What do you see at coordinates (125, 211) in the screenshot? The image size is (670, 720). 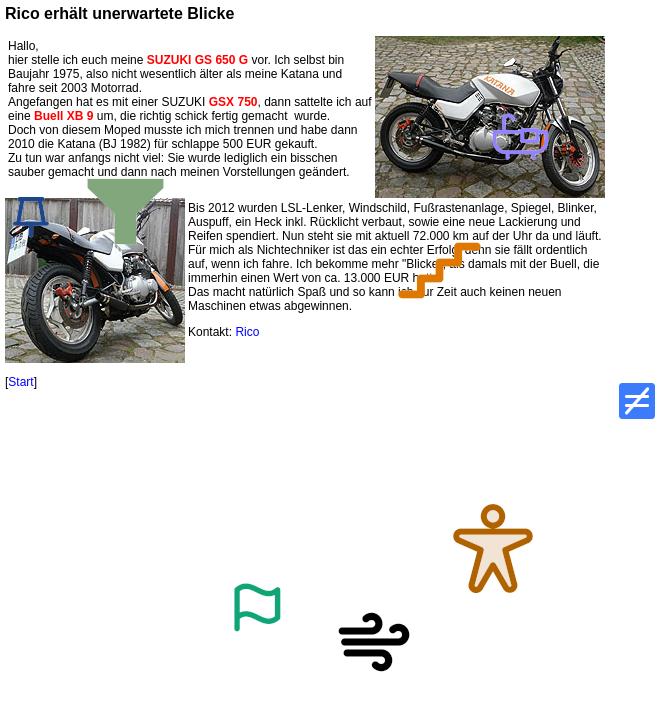 I see `filter list or search results` at bounding box center [125, 211].